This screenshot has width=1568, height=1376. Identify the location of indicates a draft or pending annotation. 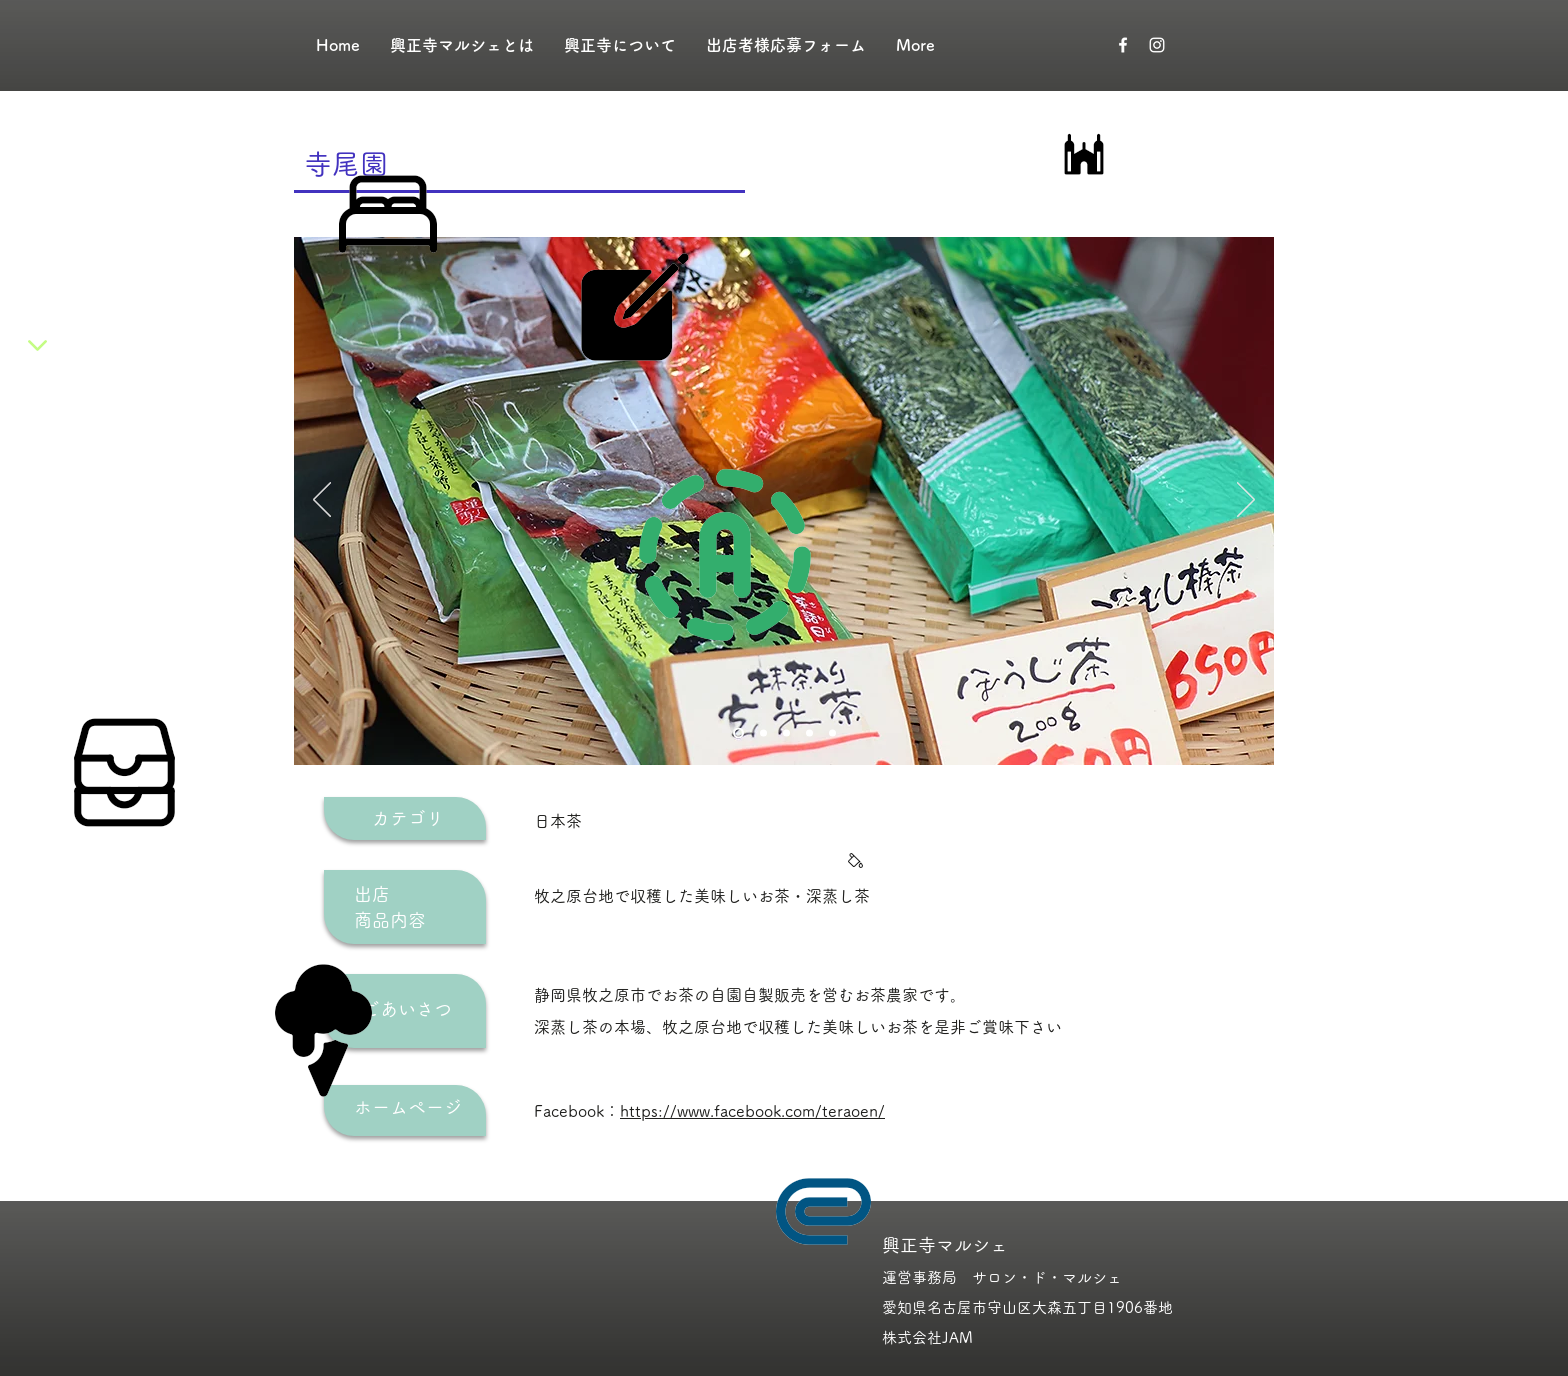
(725, 555).